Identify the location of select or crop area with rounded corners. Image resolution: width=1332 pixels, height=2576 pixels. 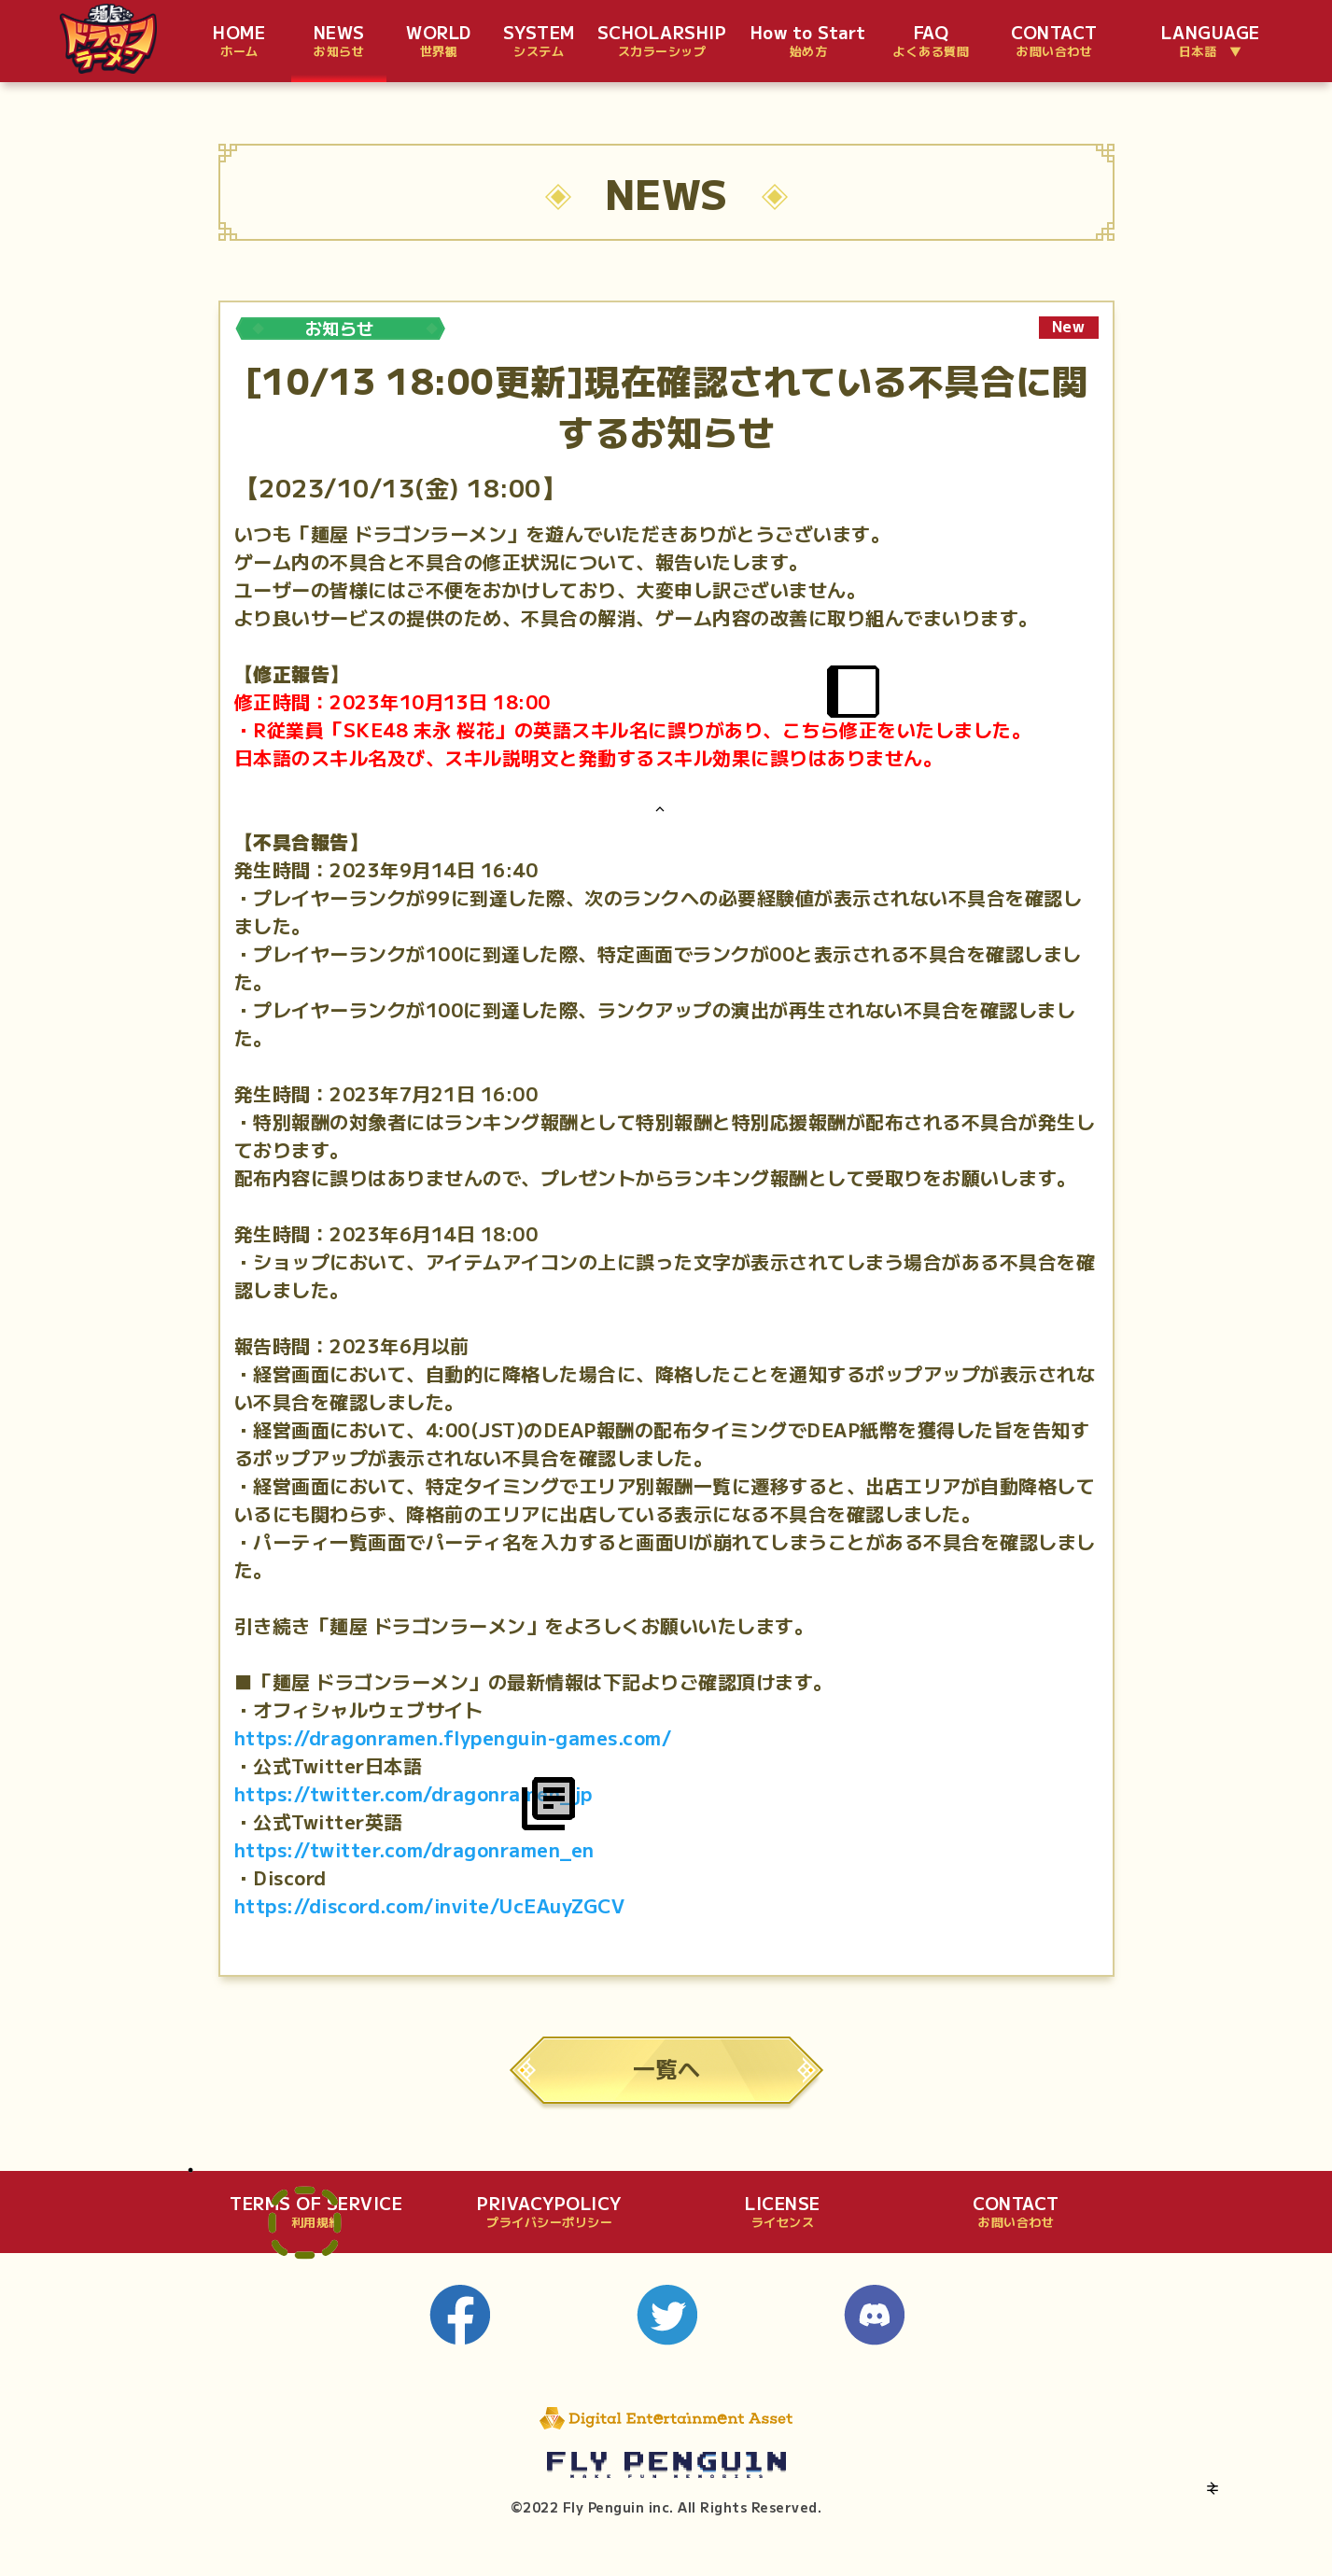
(304, 2222).